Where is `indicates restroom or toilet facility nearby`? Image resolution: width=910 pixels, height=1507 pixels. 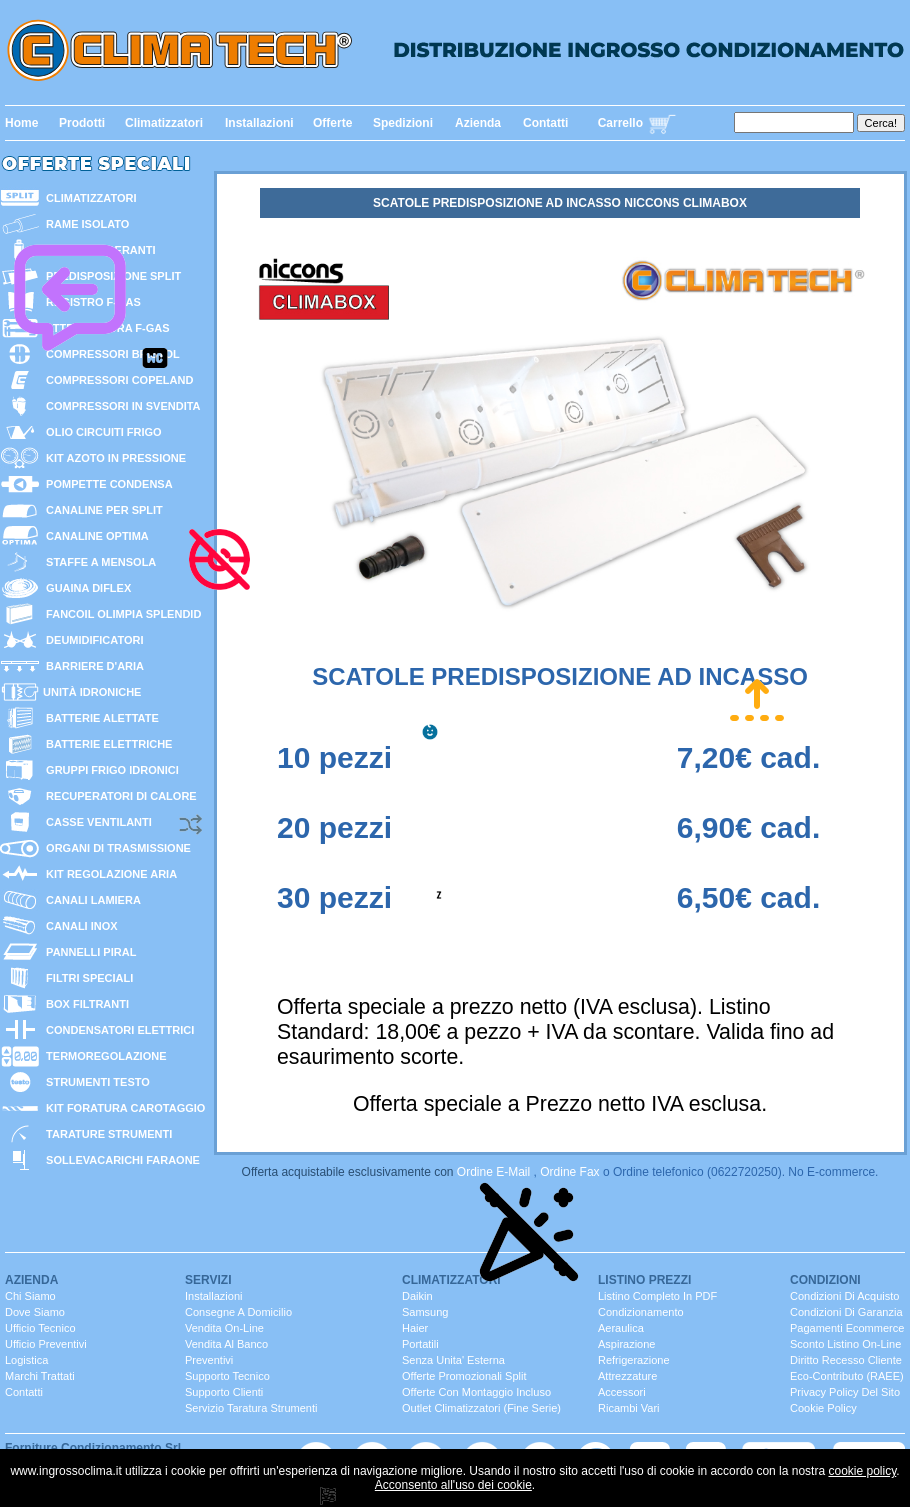 indicates restroom or toilet facility nearby is located at coordinates (155, 358).